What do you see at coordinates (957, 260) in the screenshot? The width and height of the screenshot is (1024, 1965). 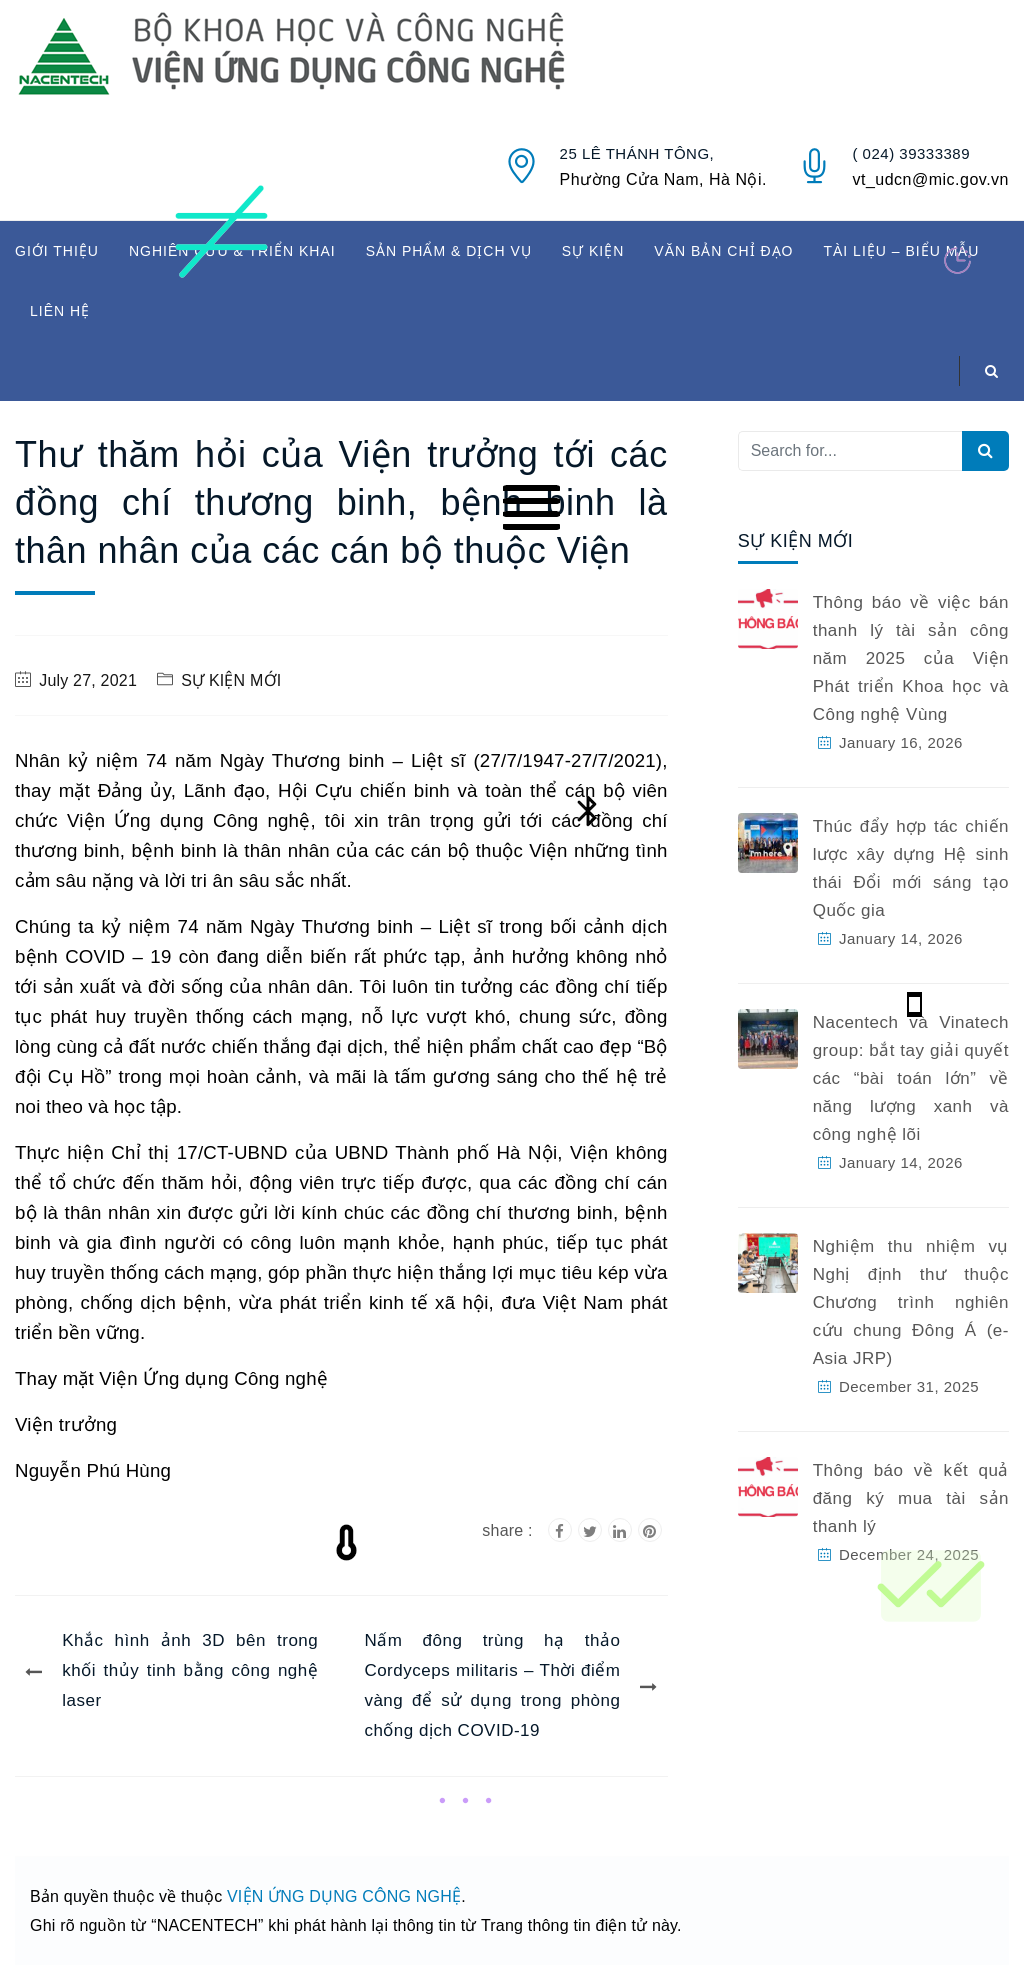 I see `view countdown timer` at bounding box center [957, 260].